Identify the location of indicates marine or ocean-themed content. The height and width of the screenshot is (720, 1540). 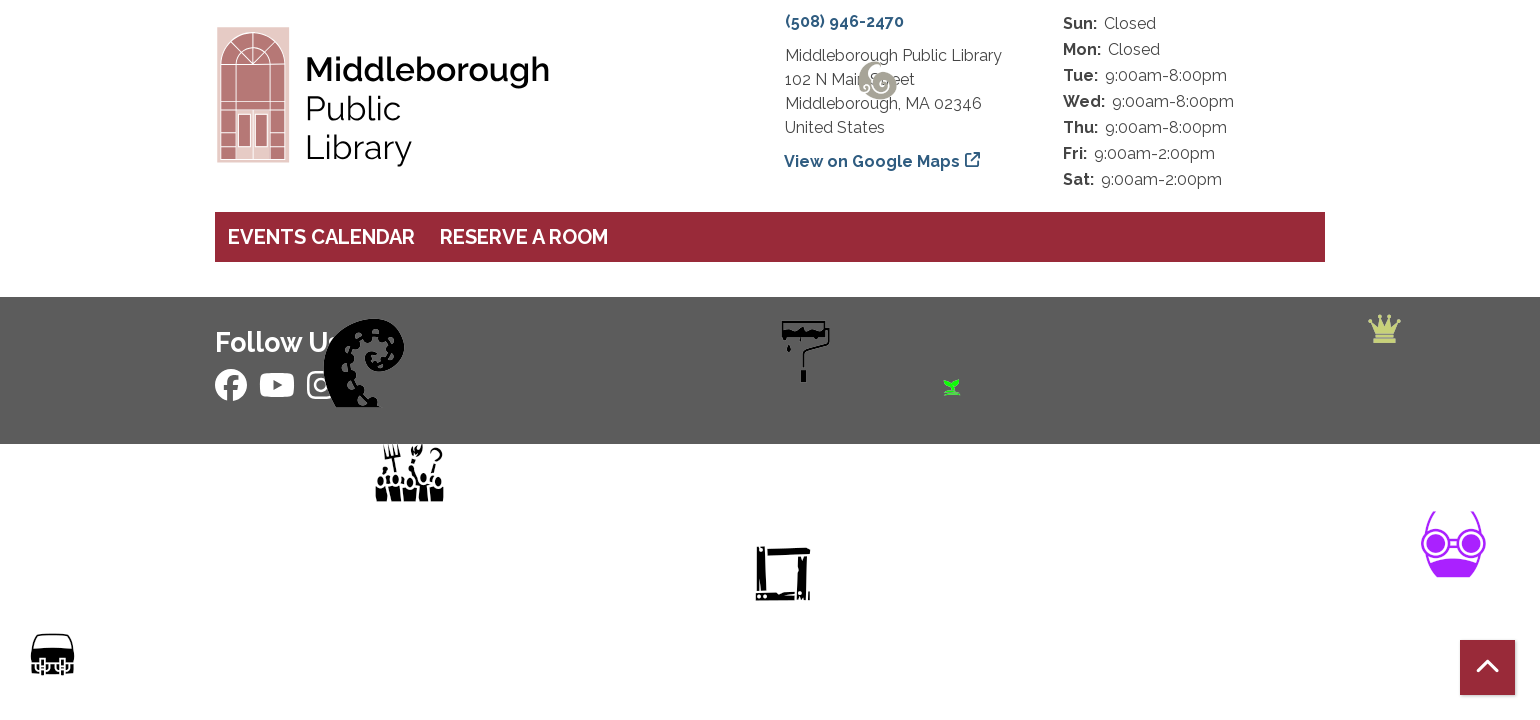
(952, 387).